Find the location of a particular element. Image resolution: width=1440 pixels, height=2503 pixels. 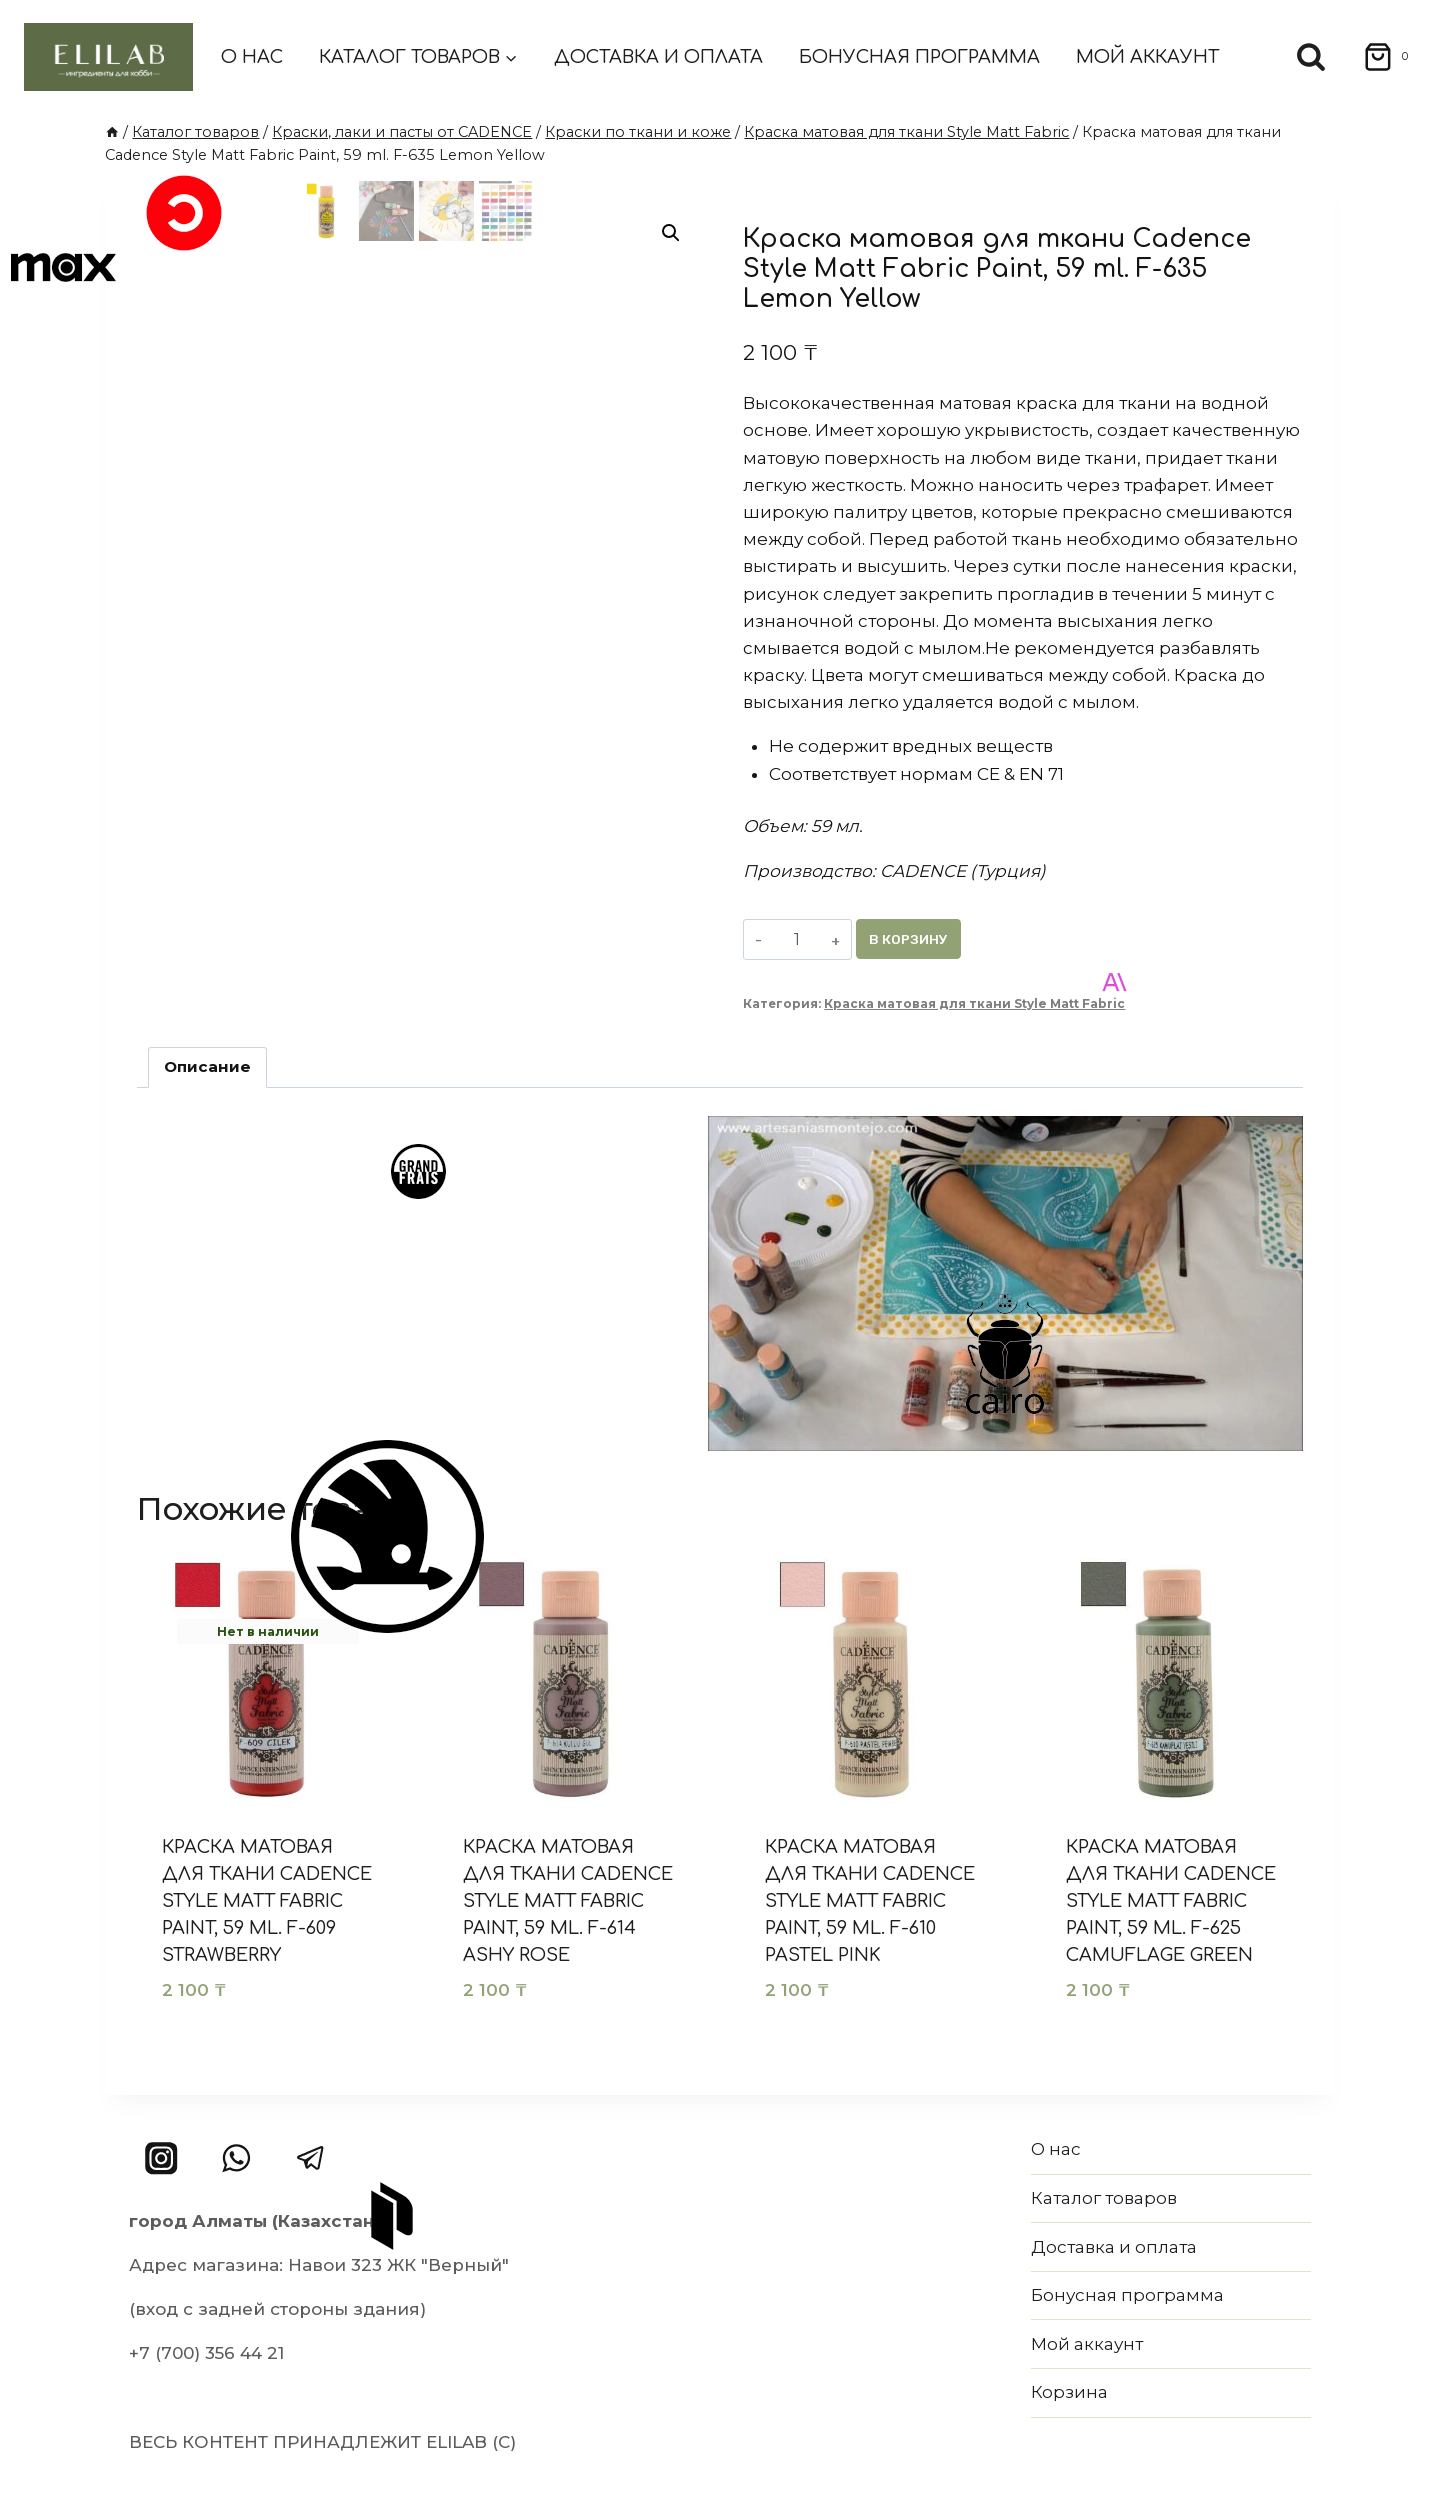

HashiCorp Packer application is located at coordinates (392, 2216).